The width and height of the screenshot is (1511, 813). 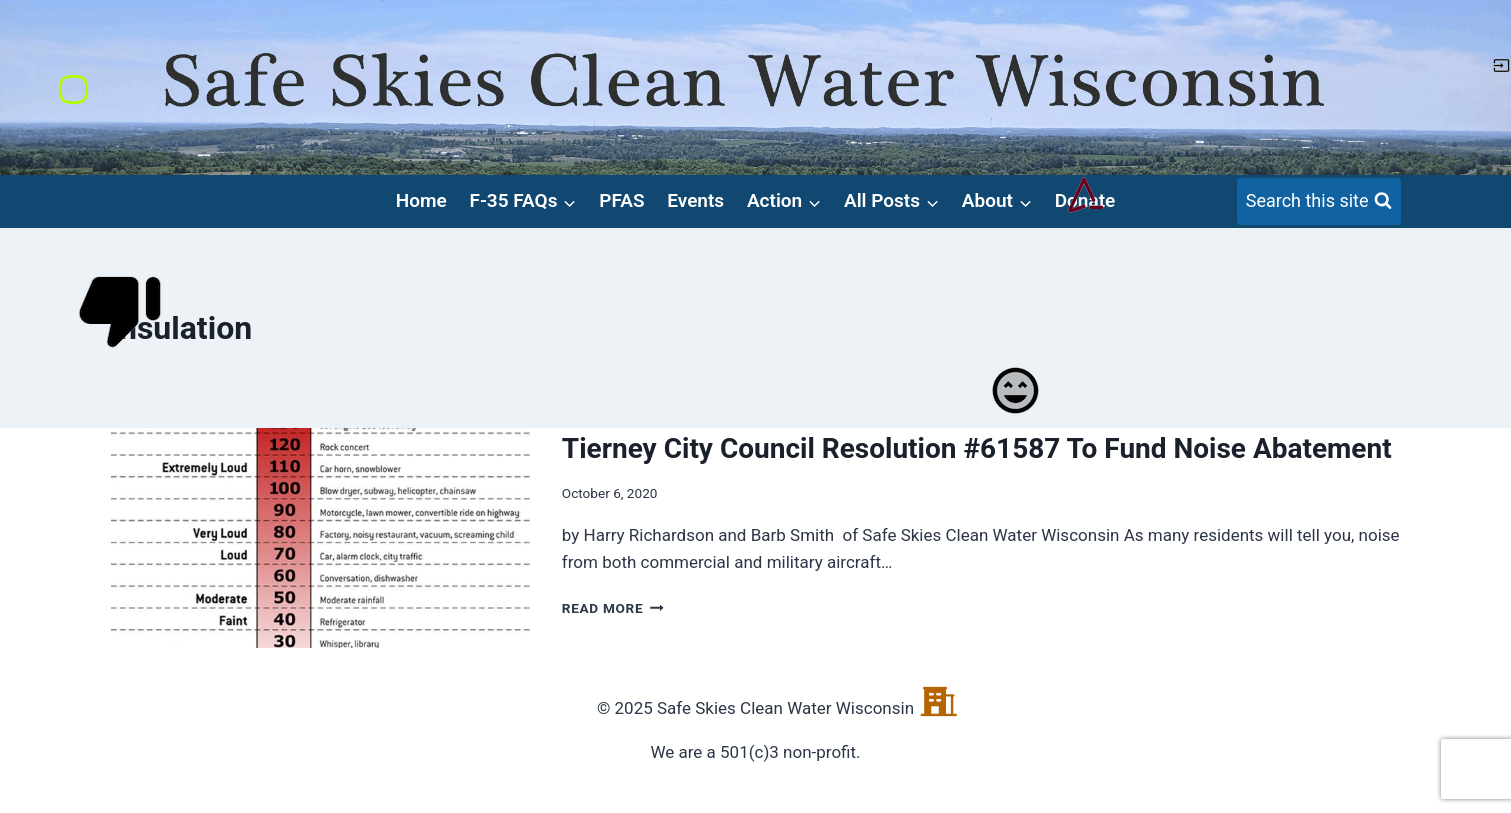 What do you see at coordinates (937, 701) in the screenshot?
I see `view office or workplace location` at bounding box center [937, 701].